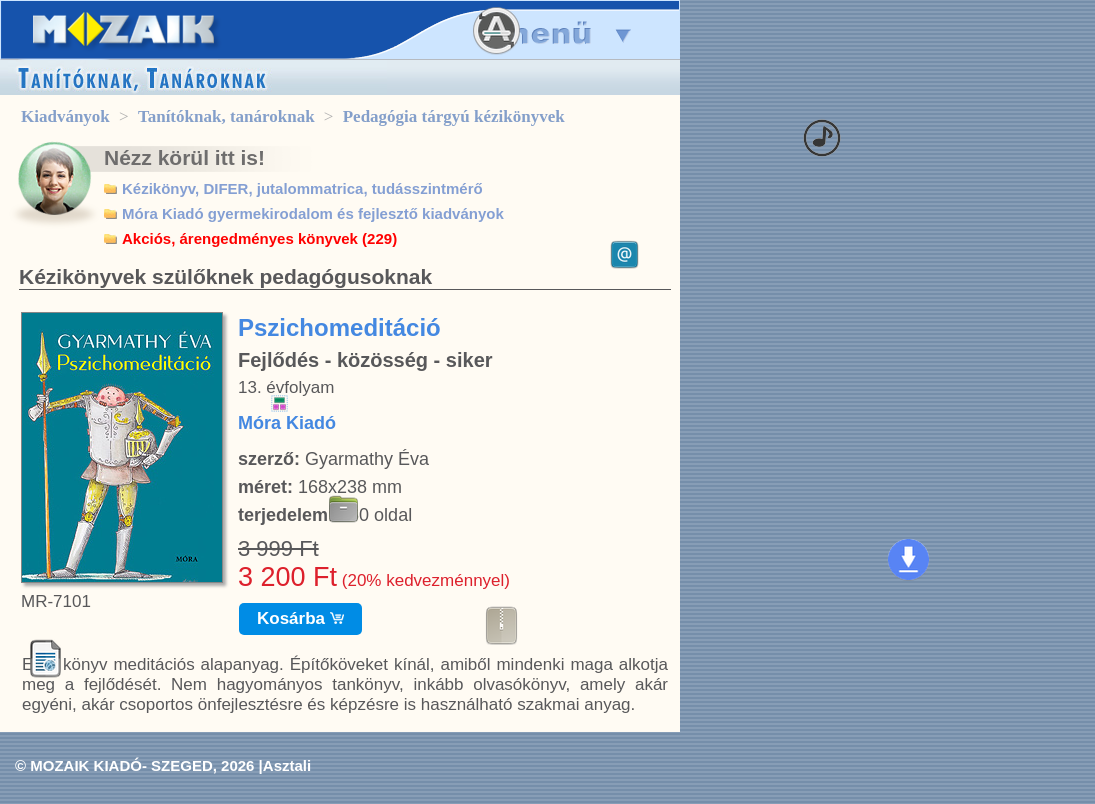 Image resolution: width=1095 pixels, height=804 pixels. I want to click on open the nautilus file manager, so click(343, 508).